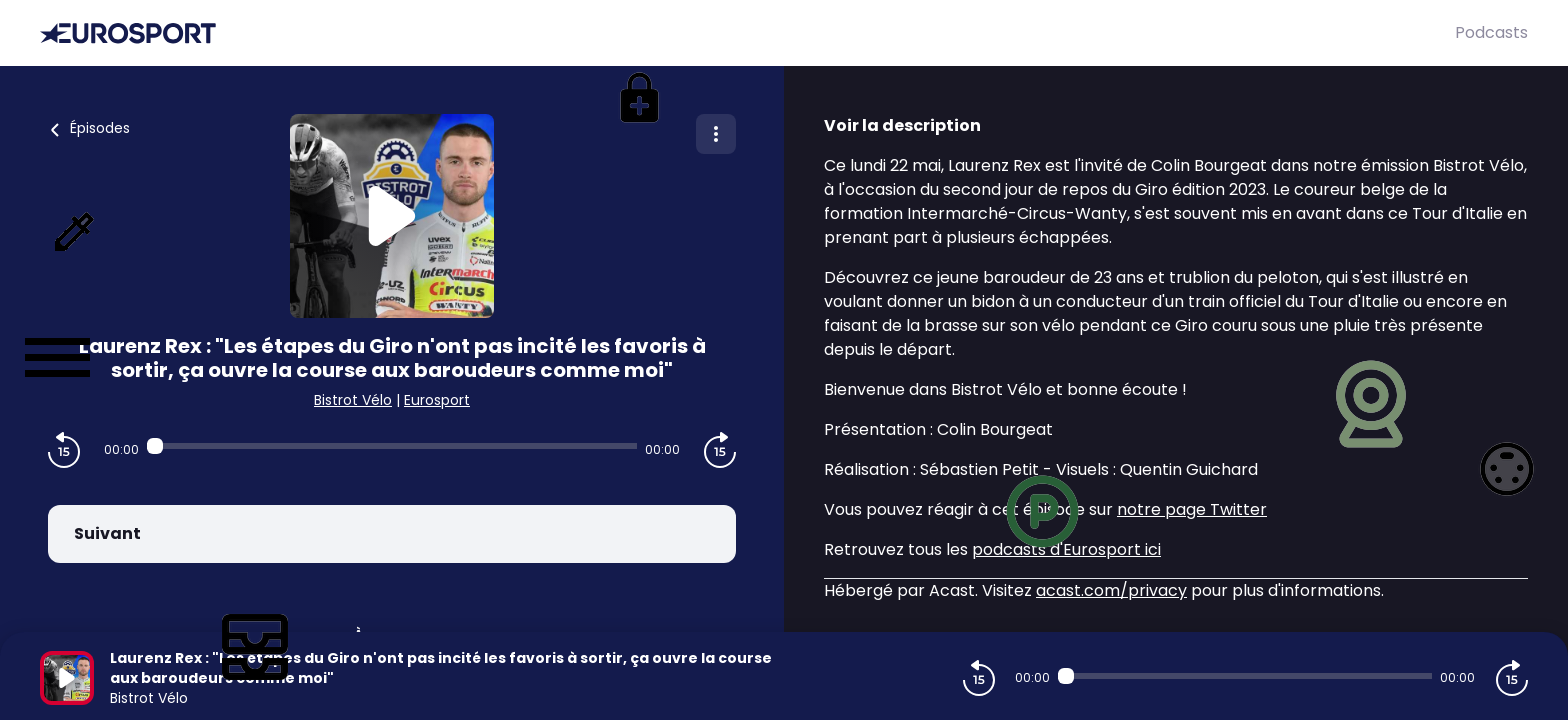  What do you see at coordinates (639, 98) in the screenshot?
I see `enable enhanced encryption for secure communication` at bounding box center [639, 98].